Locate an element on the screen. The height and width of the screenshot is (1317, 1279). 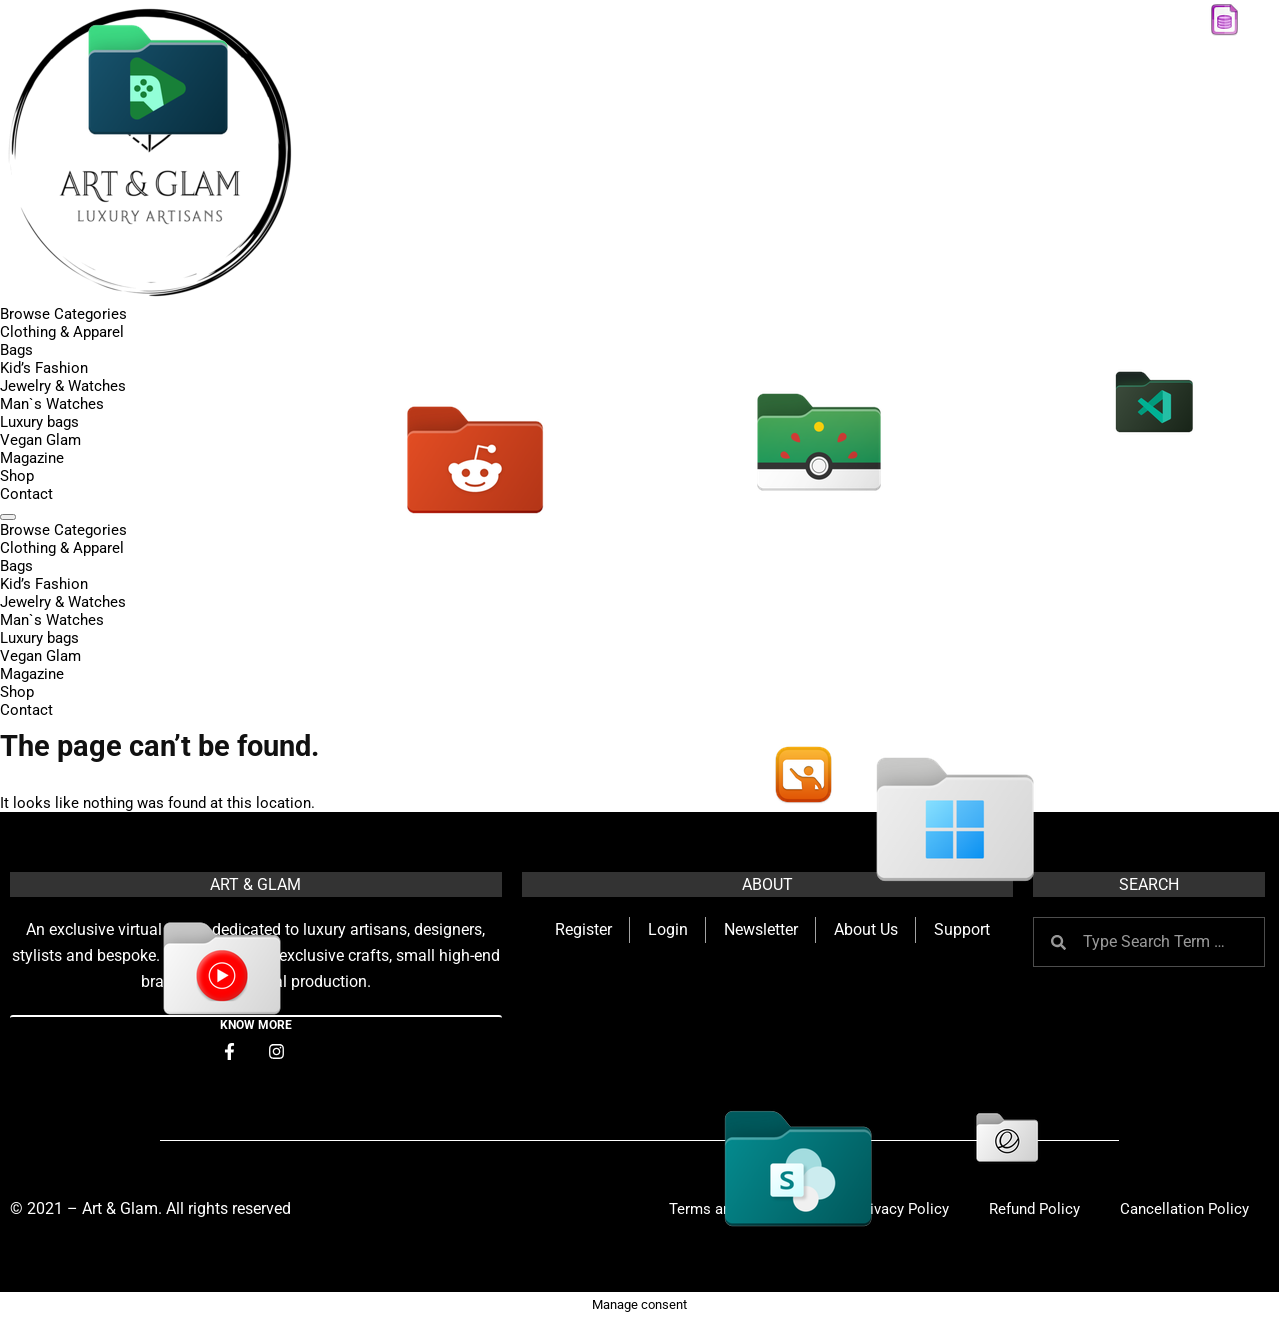
open youtube music downloads folder is located at coordinates (221, 971).